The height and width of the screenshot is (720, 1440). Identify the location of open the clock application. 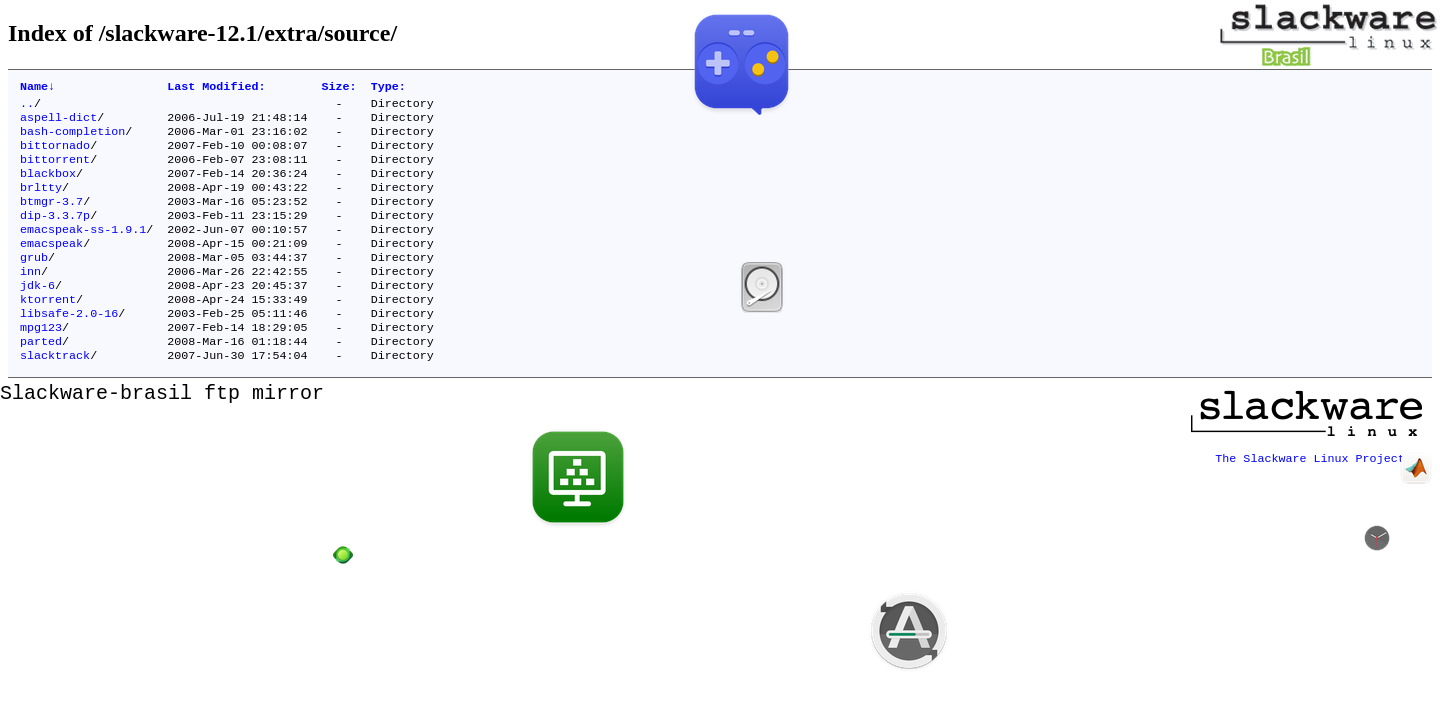
(1377, 538).